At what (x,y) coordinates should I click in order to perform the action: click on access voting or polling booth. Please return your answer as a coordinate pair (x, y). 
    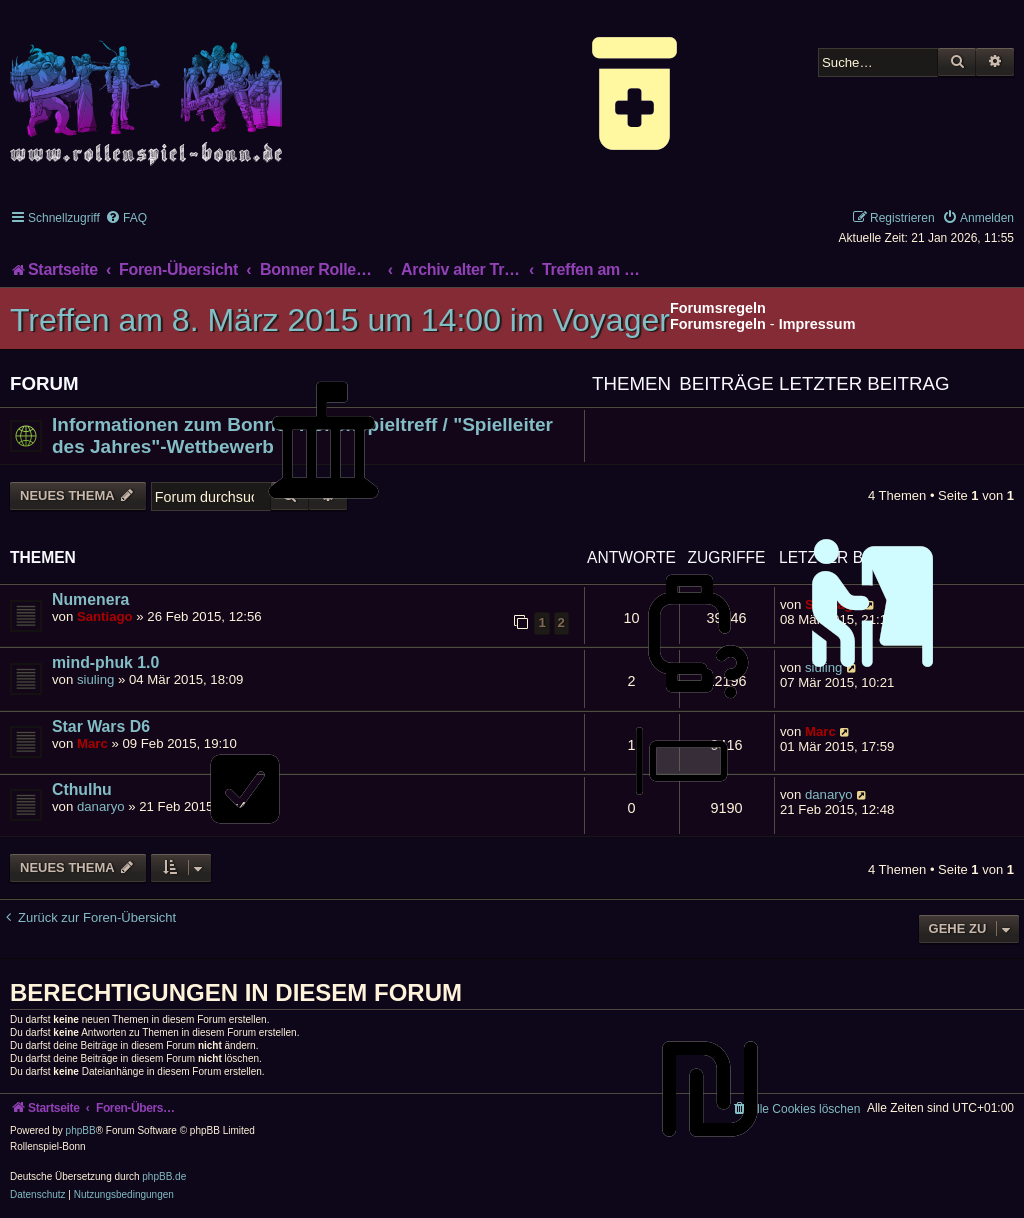
    Looking at the image, I should click on (869, 603).